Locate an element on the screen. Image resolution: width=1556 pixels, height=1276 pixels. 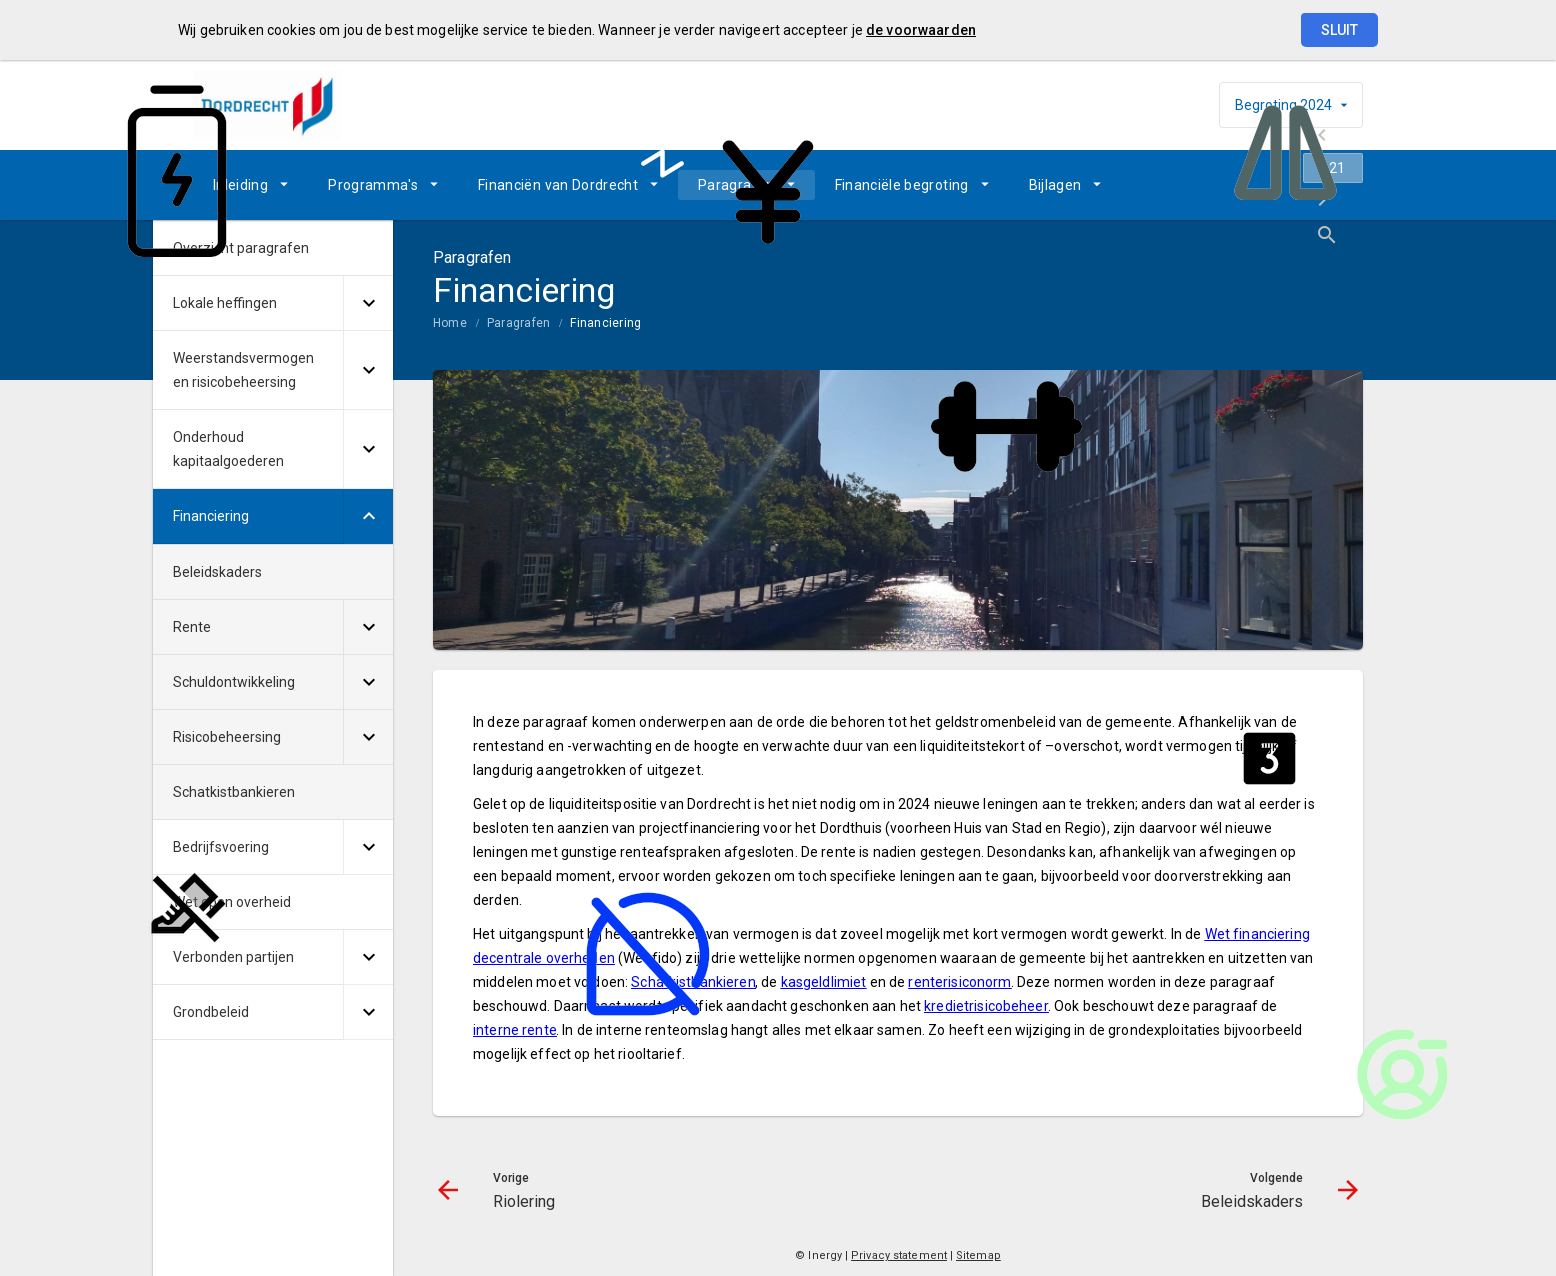
select sawtooth waveform in audio synthesizer is located at coordinates (662, 163).